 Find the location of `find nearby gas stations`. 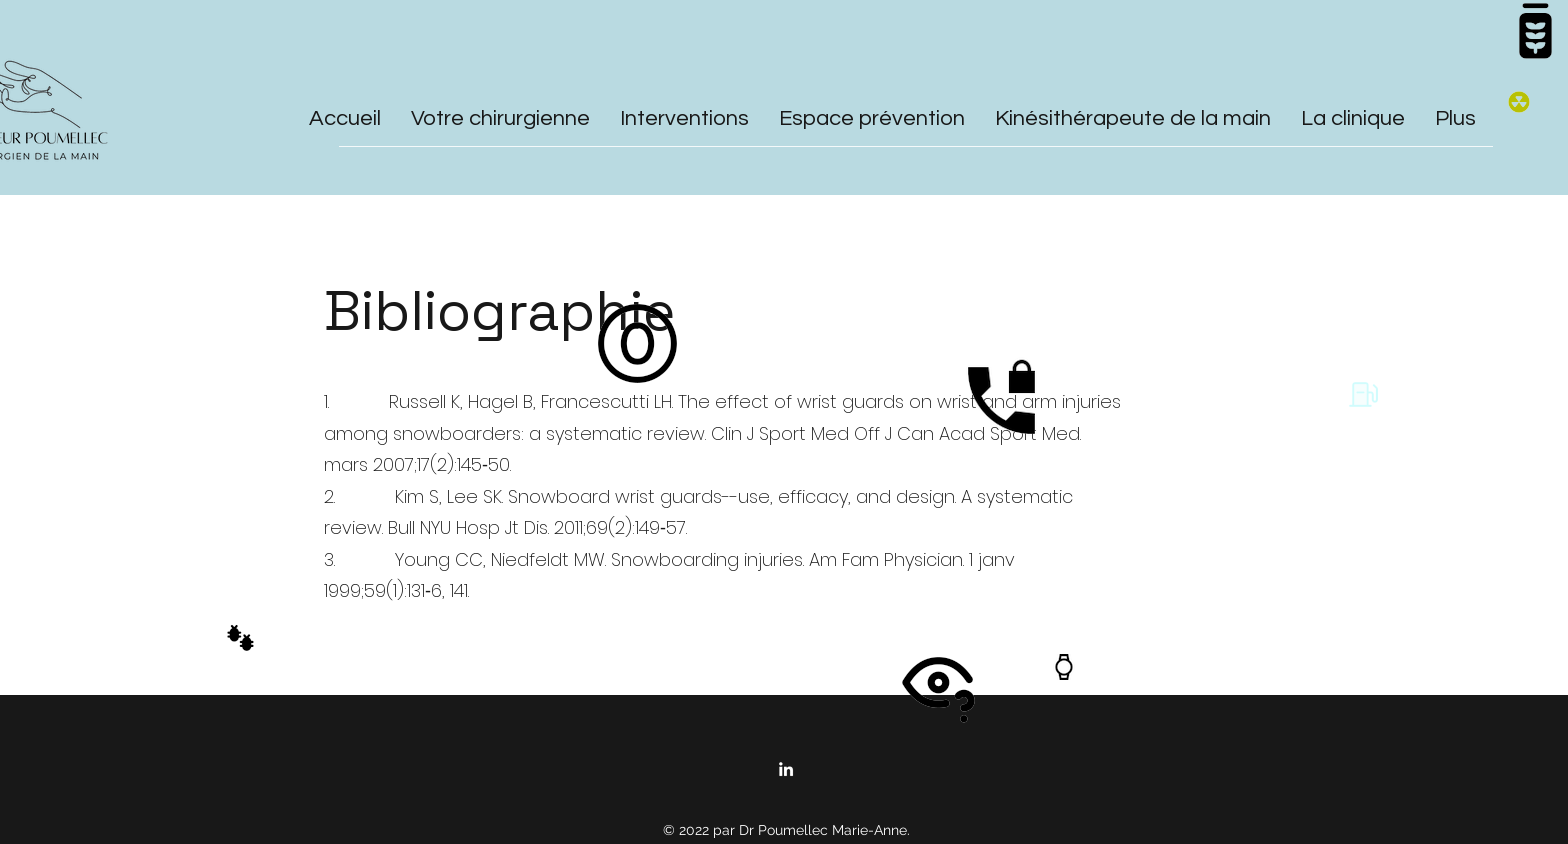

find nearby gas stations is located at coordinates (1362, 394).